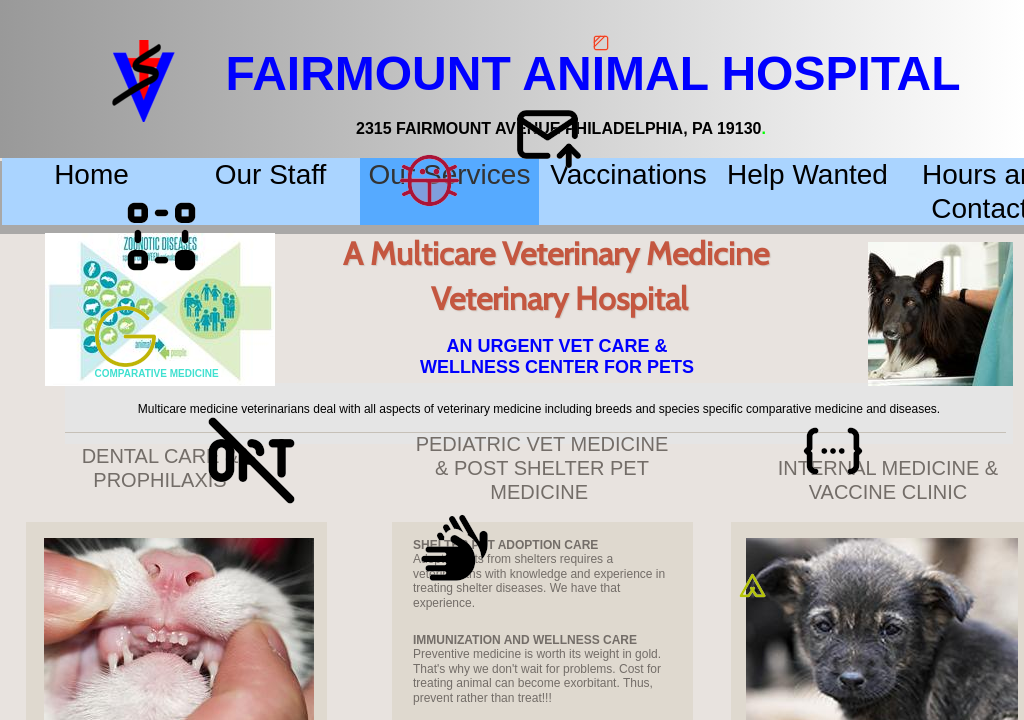  What do you see at coordinates (752, 585) in the screenshot?
I see `view camping or outdoor accommodation options` at bounding box center [752, 585].